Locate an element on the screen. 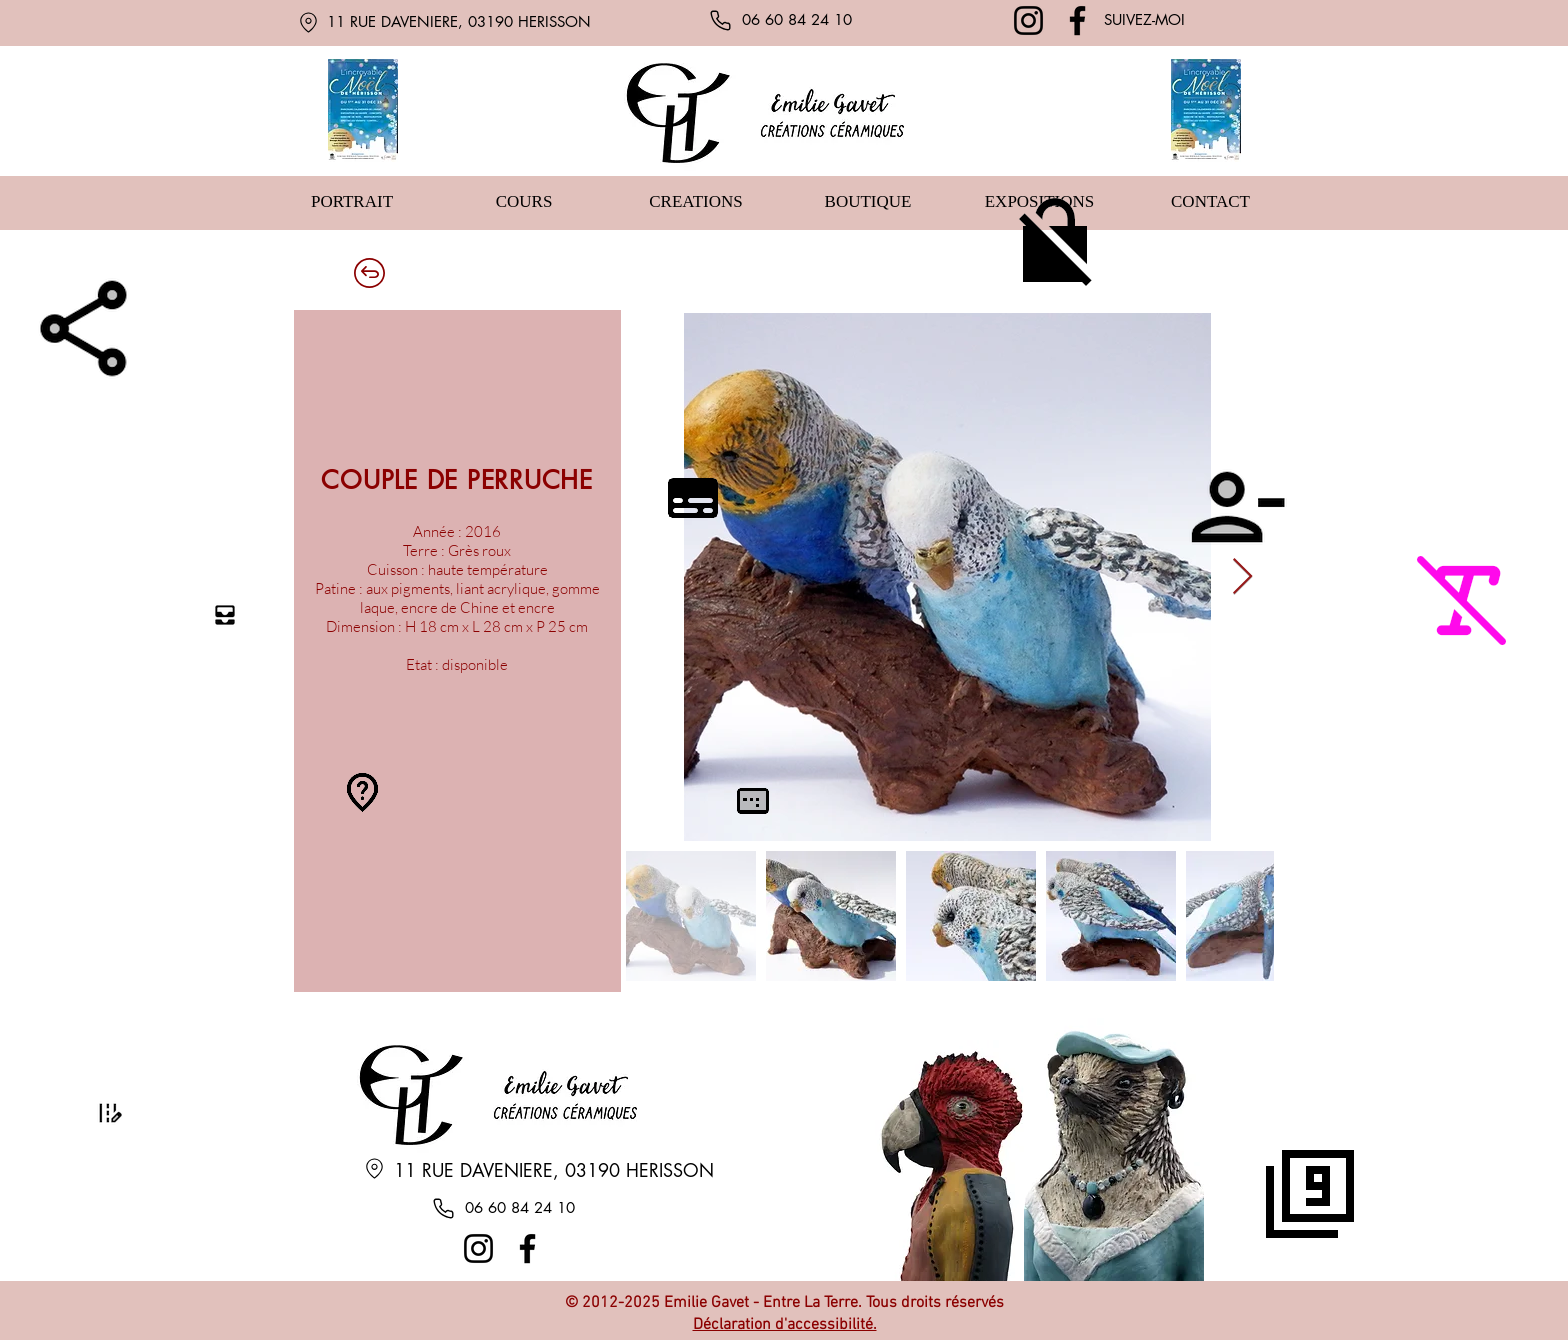 The image size is (1568, 1340). edit road or route details is located at coordinates (109, 1113).